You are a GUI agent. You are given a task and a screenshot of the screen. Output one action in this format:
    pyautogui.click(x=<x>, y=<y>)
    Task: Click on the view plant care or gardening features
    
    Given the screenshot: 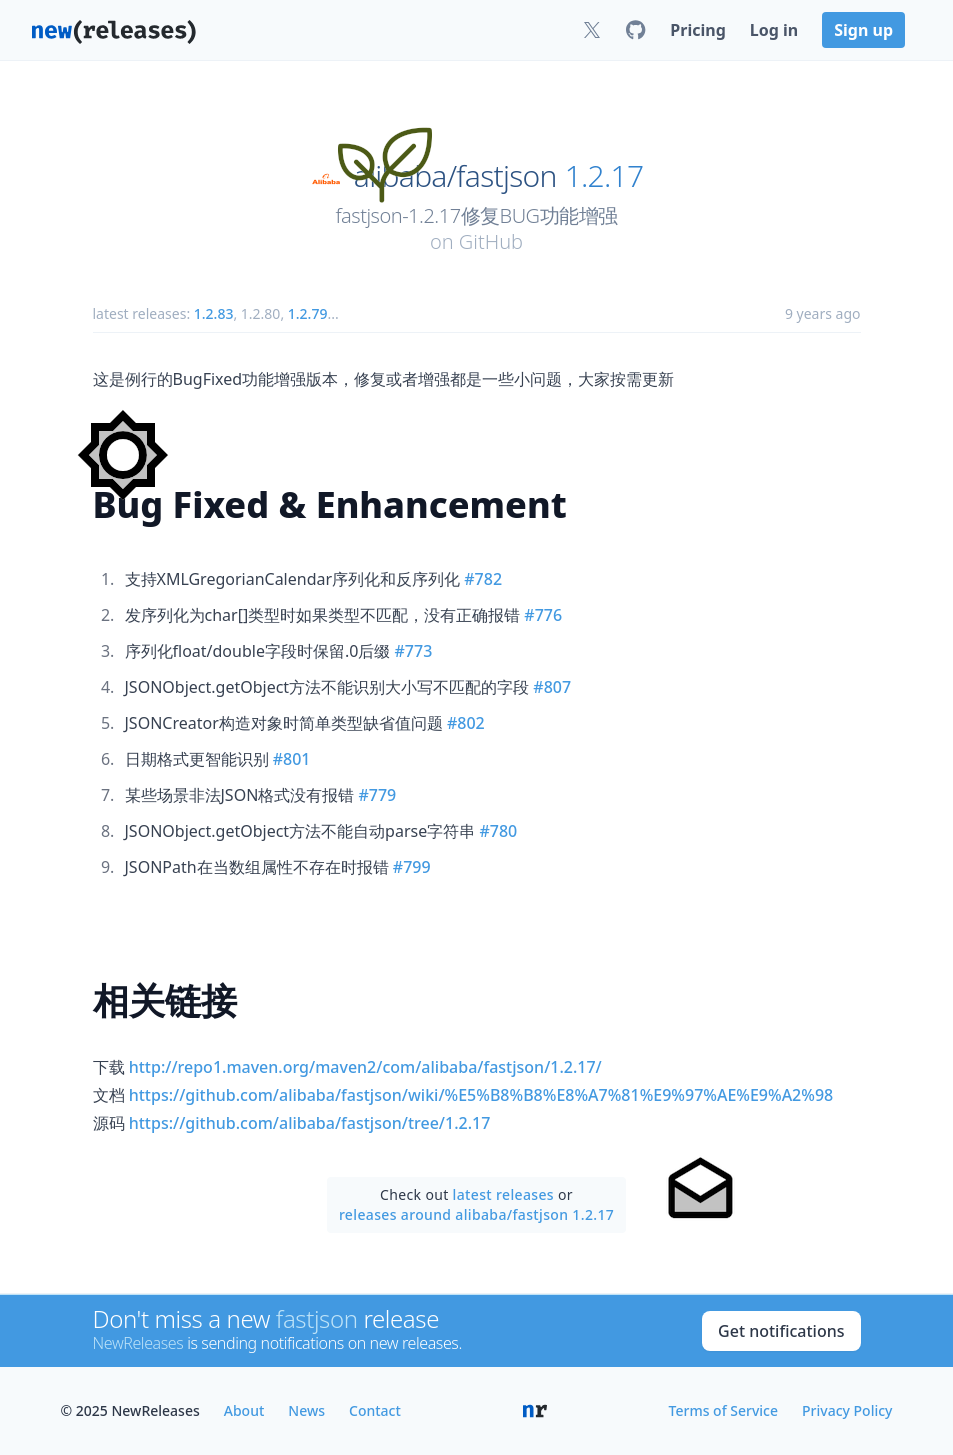 What is the action you would take?
    pyautogui.click(x=385, y=162)
    